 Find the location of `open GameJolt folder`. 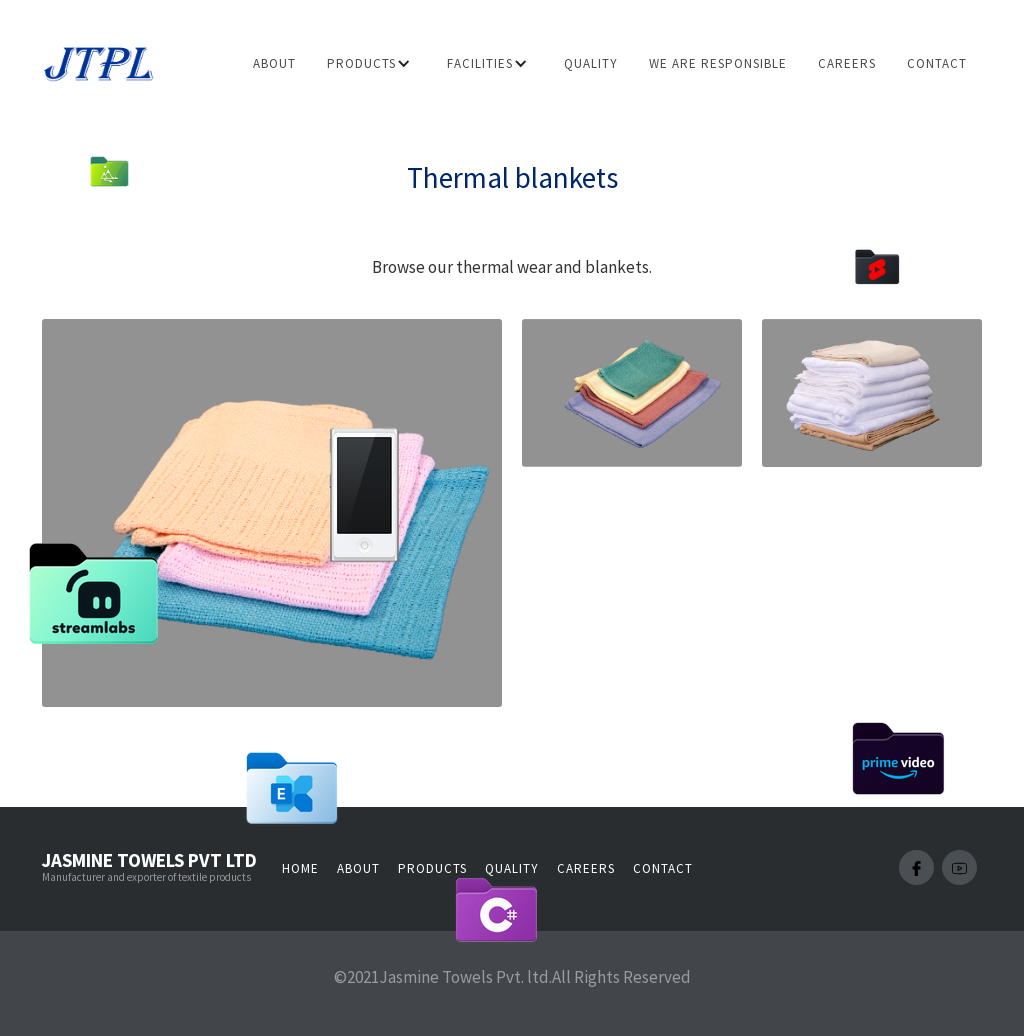

open GameJolt folder is located at coordinates (109, 172).